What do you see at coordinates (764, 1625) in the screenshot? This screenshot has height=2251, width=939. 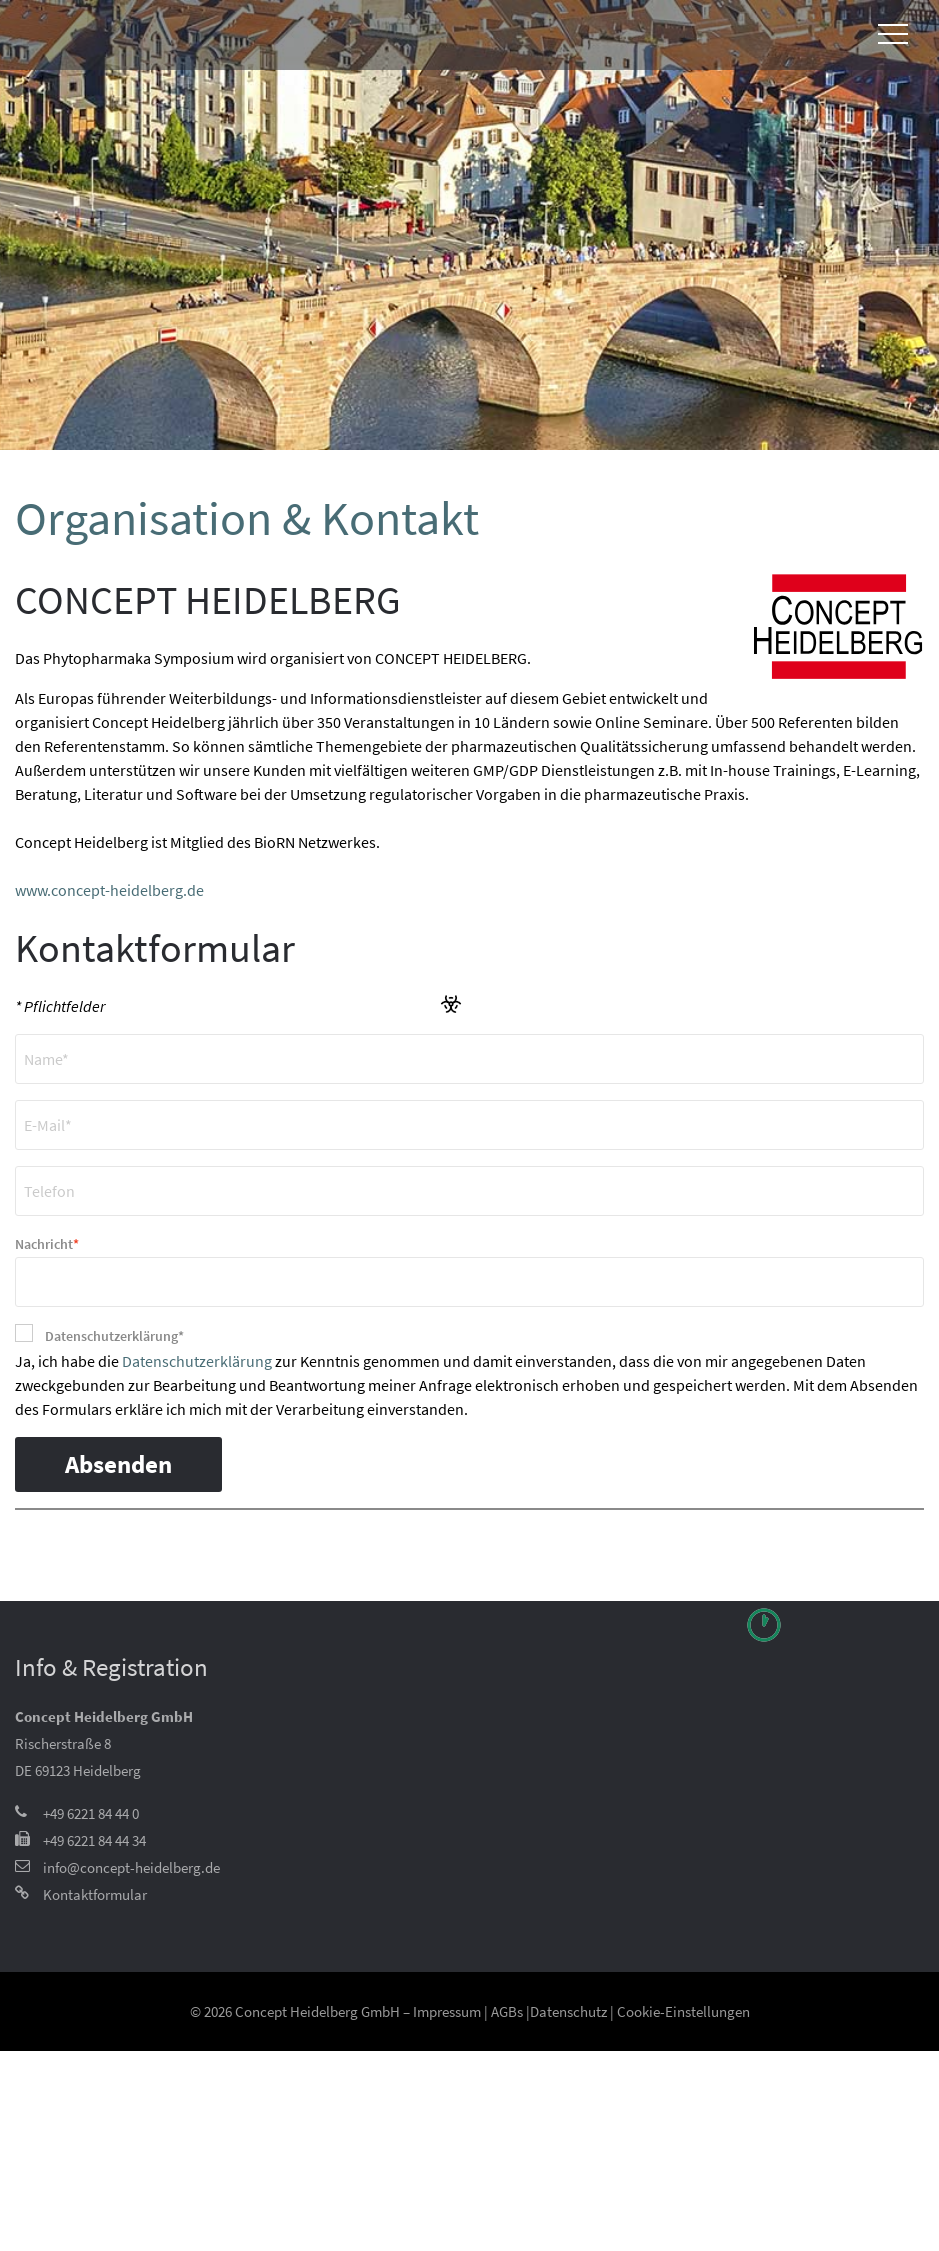 I see `indicates the time is 1 o'clock` at bounding box center [764, 1625].